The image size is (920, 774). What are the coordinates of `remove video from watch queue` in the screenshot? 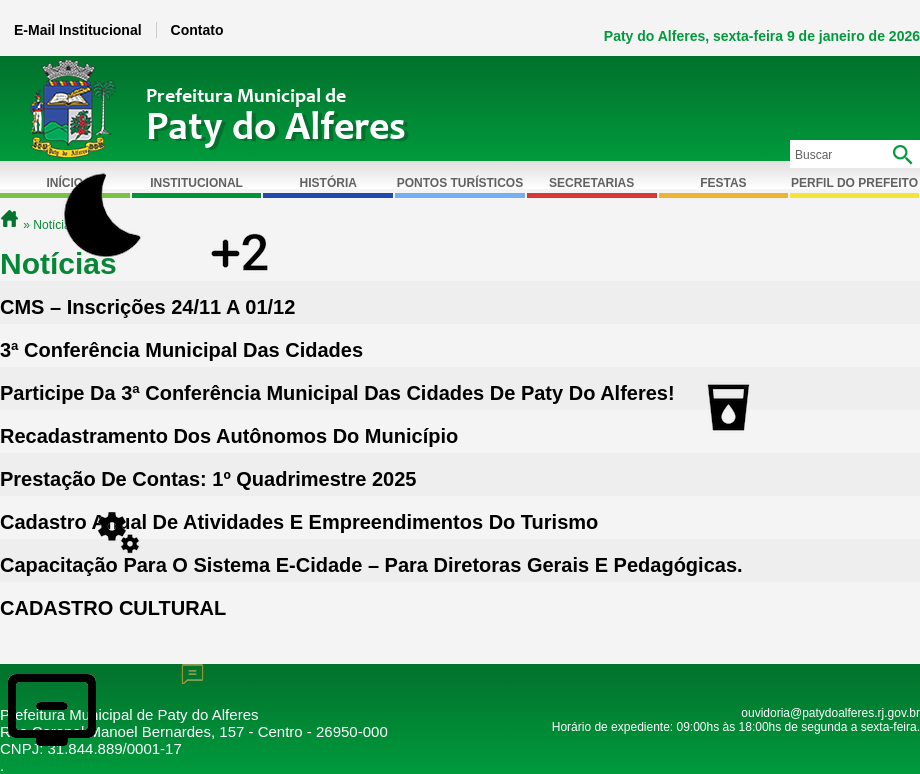 It's located at (52, 710).